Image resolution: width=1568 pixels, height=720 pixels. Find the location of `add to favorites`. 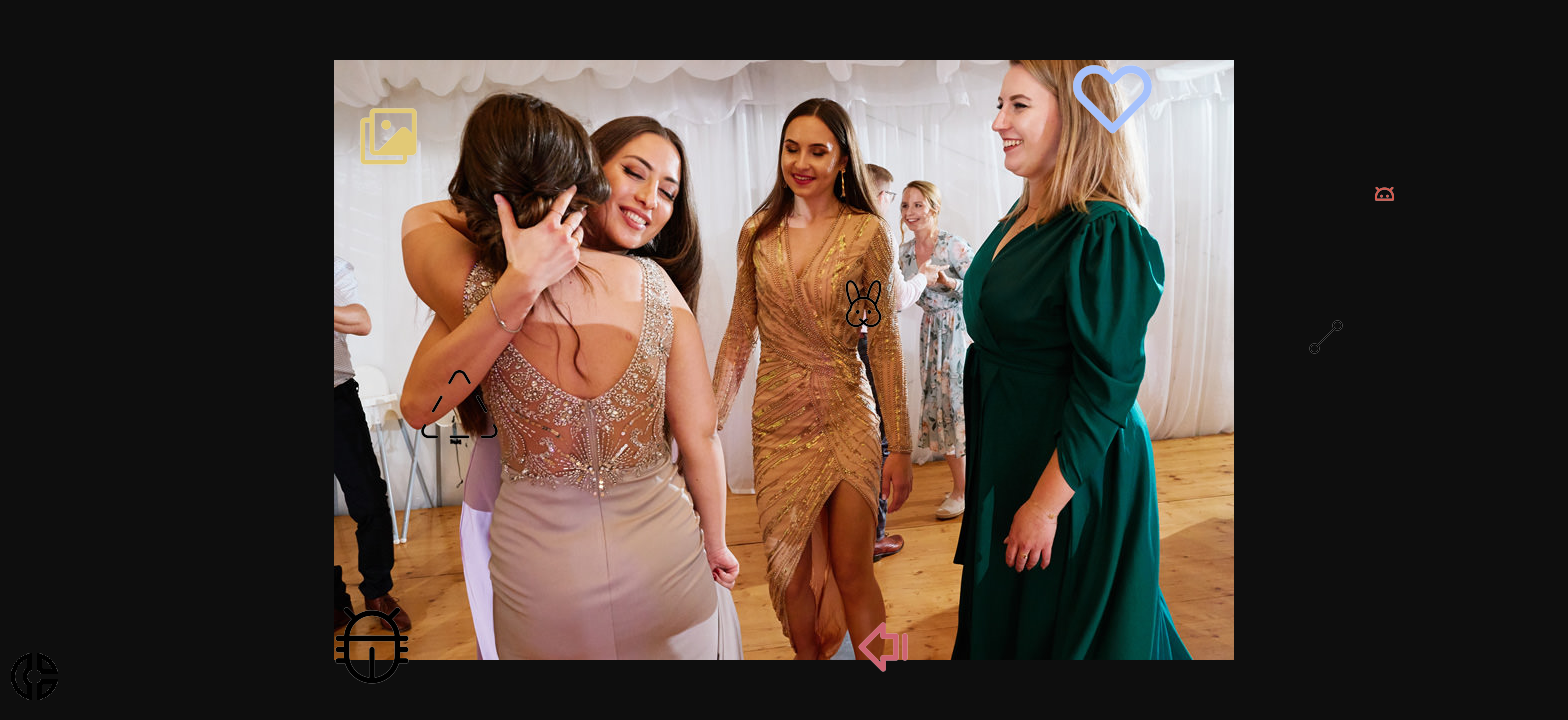

add to favorites is located at coordinates (1112, 96).